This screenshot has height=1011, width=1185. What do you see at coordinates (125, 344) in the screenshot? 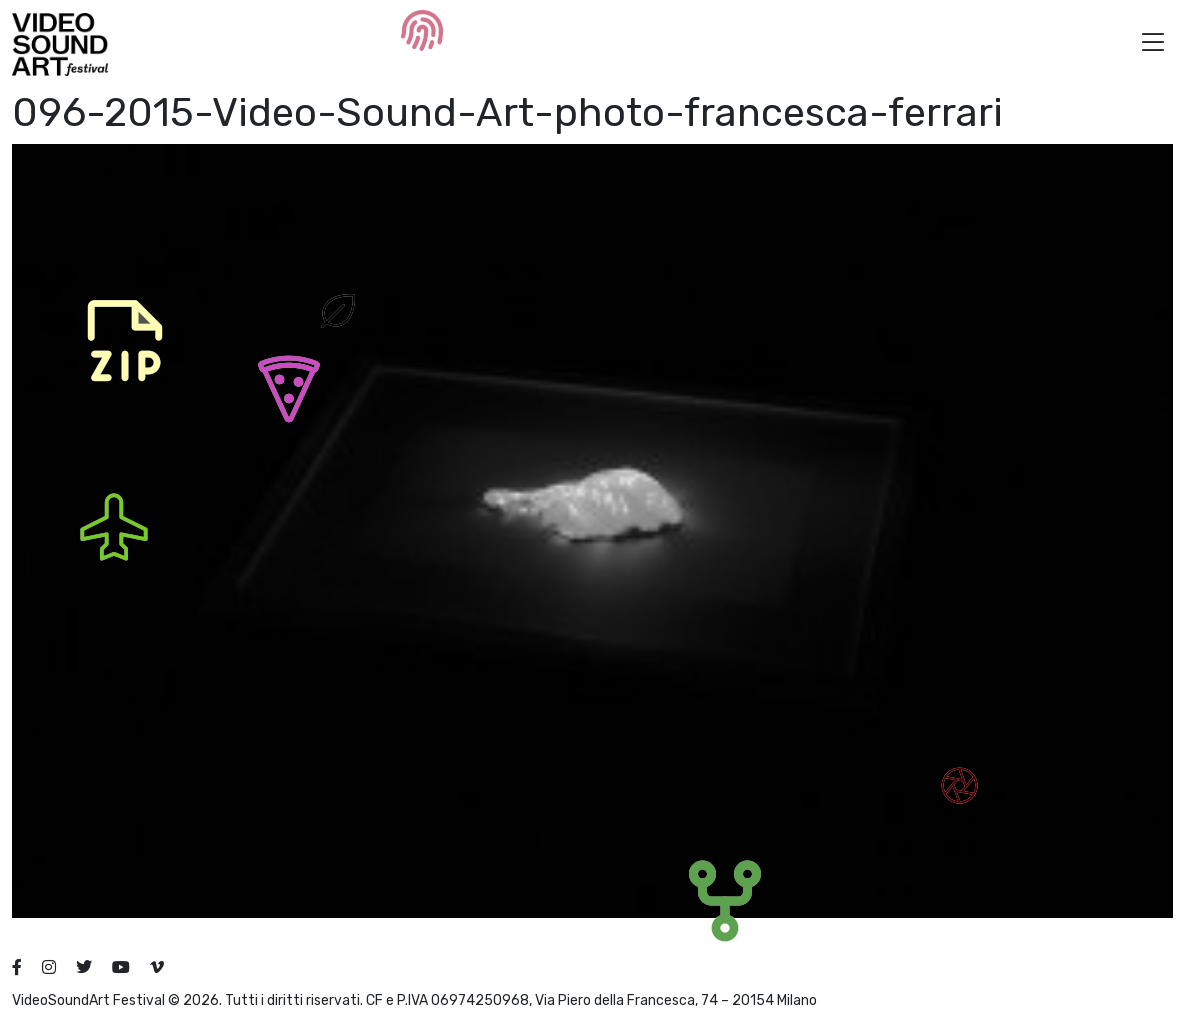
I see `open or extract a zip archive` at bounding box center [125, 344].